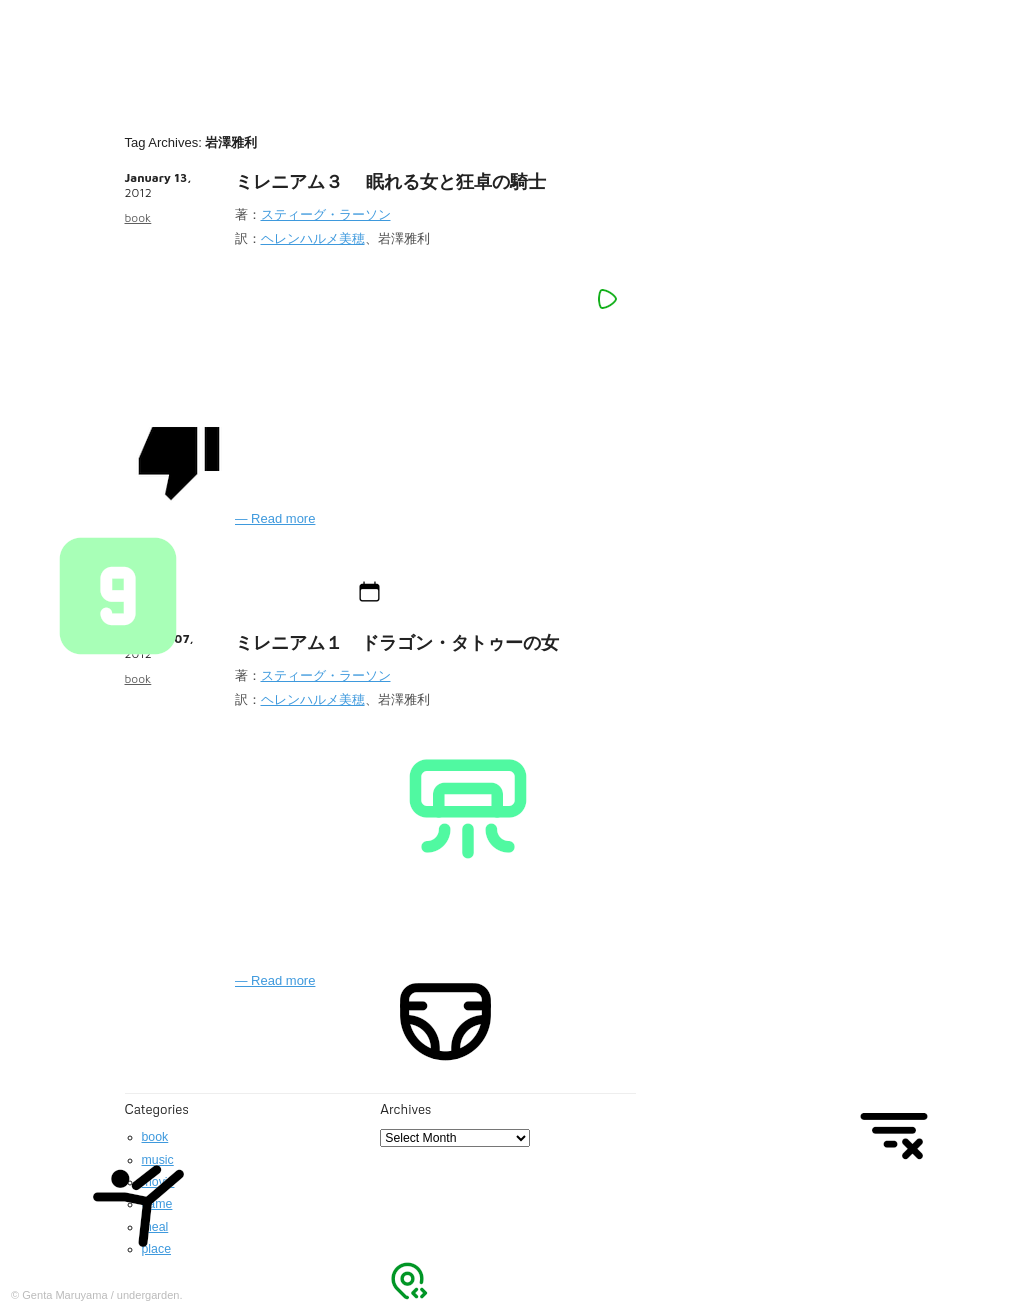 The image size is (1024, 1314). I want to click on open the Zalando shopping app, so click(607, 299).